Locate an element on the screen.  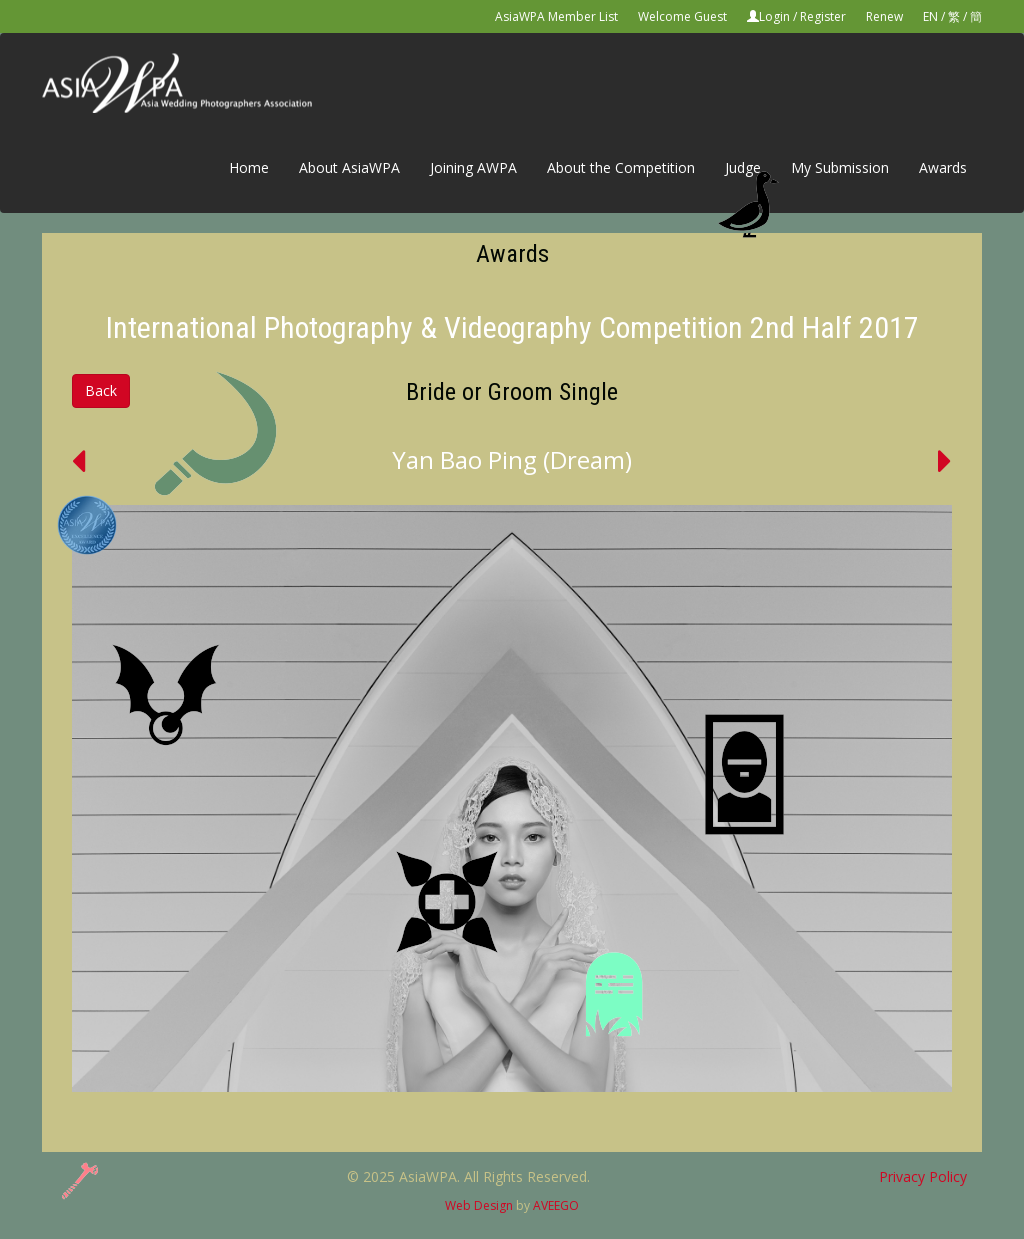
select bone mace as equipped weapon is located at coordinates (80, 1181).